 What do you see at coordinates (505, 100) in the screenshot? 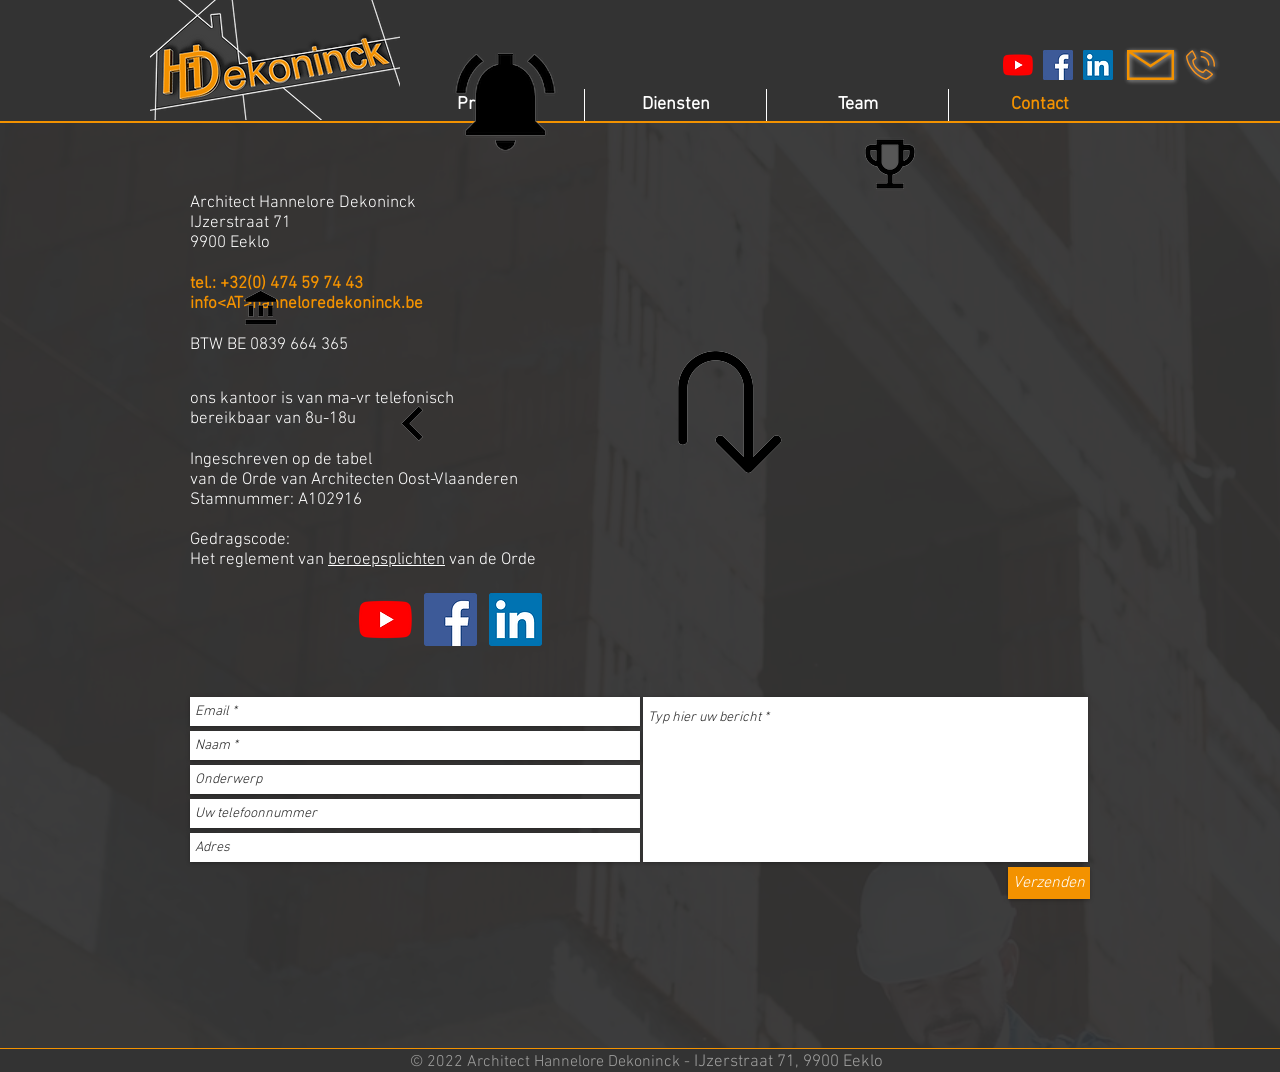
I see `indicates active or incoming notifications` at bounding box center [505, 100].